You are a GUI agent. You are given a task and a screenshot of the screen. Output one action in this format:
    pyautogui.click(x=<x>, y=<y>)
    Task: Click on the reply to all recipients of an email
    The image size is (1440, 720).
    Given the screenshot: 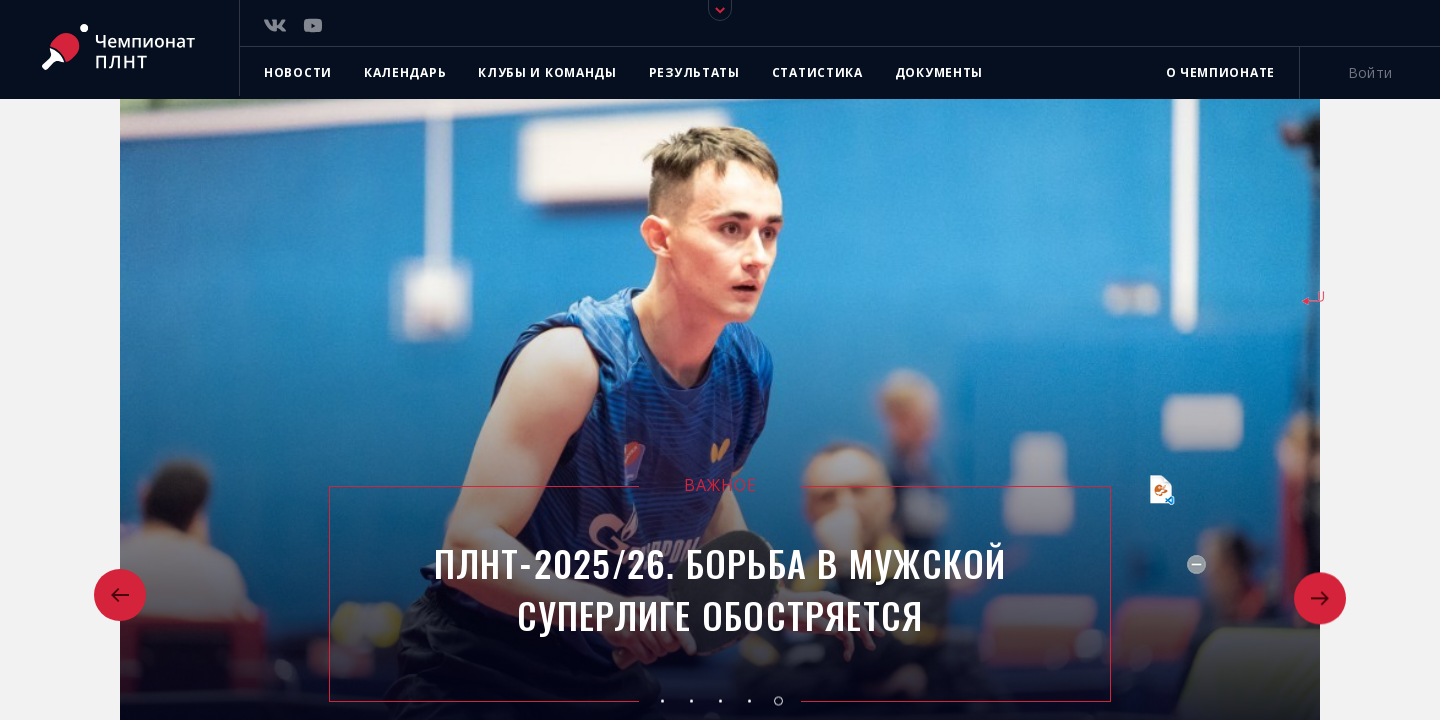 What is the action you would take?
    pyautogui.click(x=1312, y=296)
    